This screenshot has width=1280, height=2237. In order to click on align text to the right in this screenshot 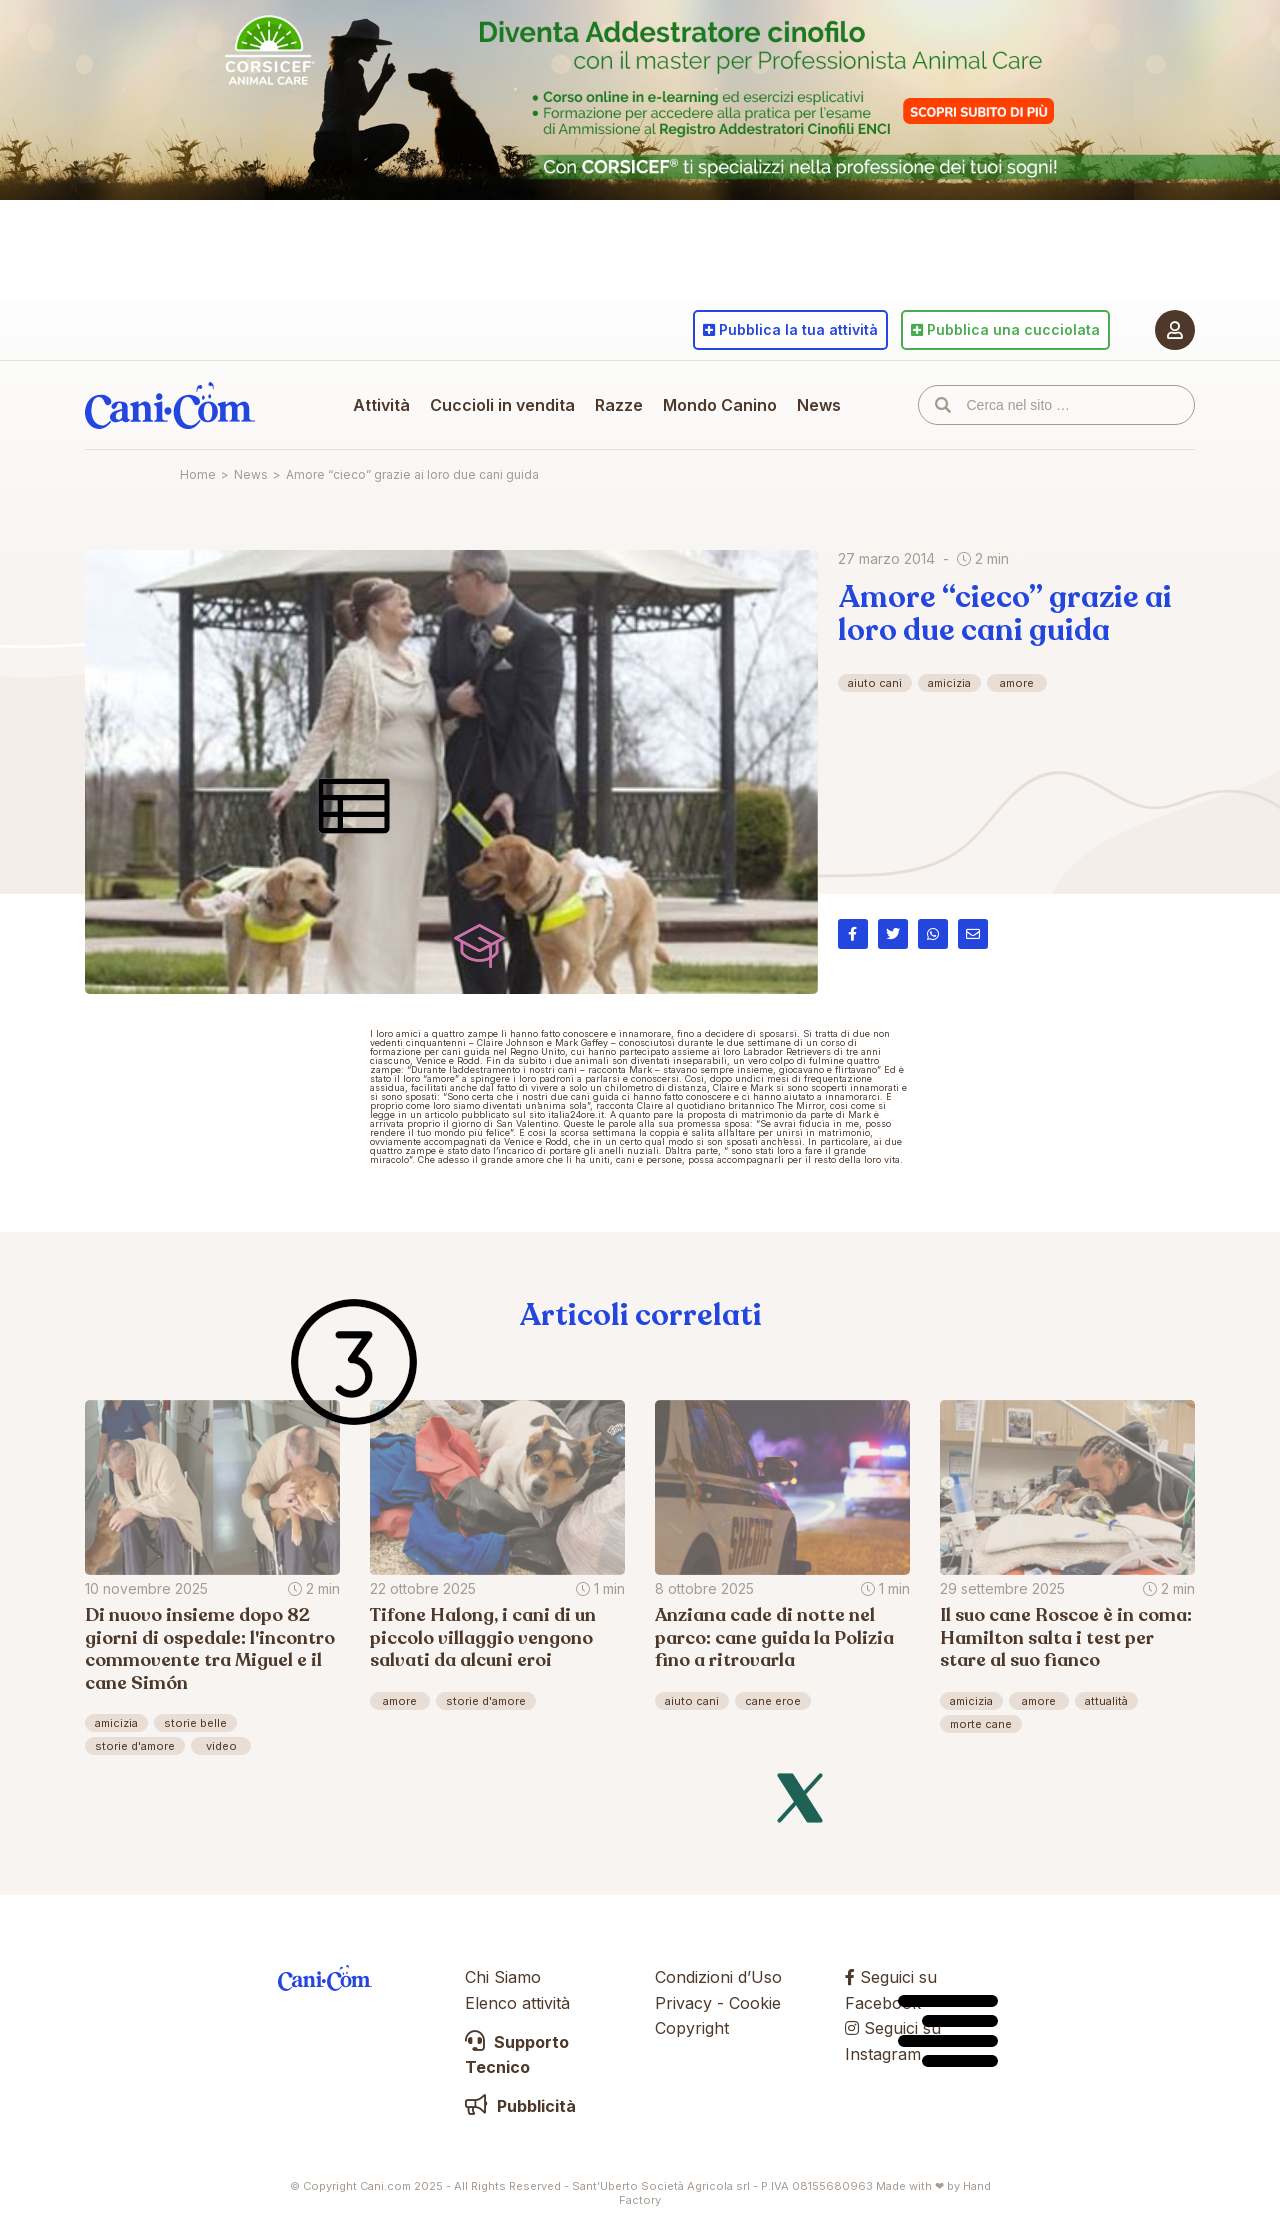, I will do `click(948, 2033)`.